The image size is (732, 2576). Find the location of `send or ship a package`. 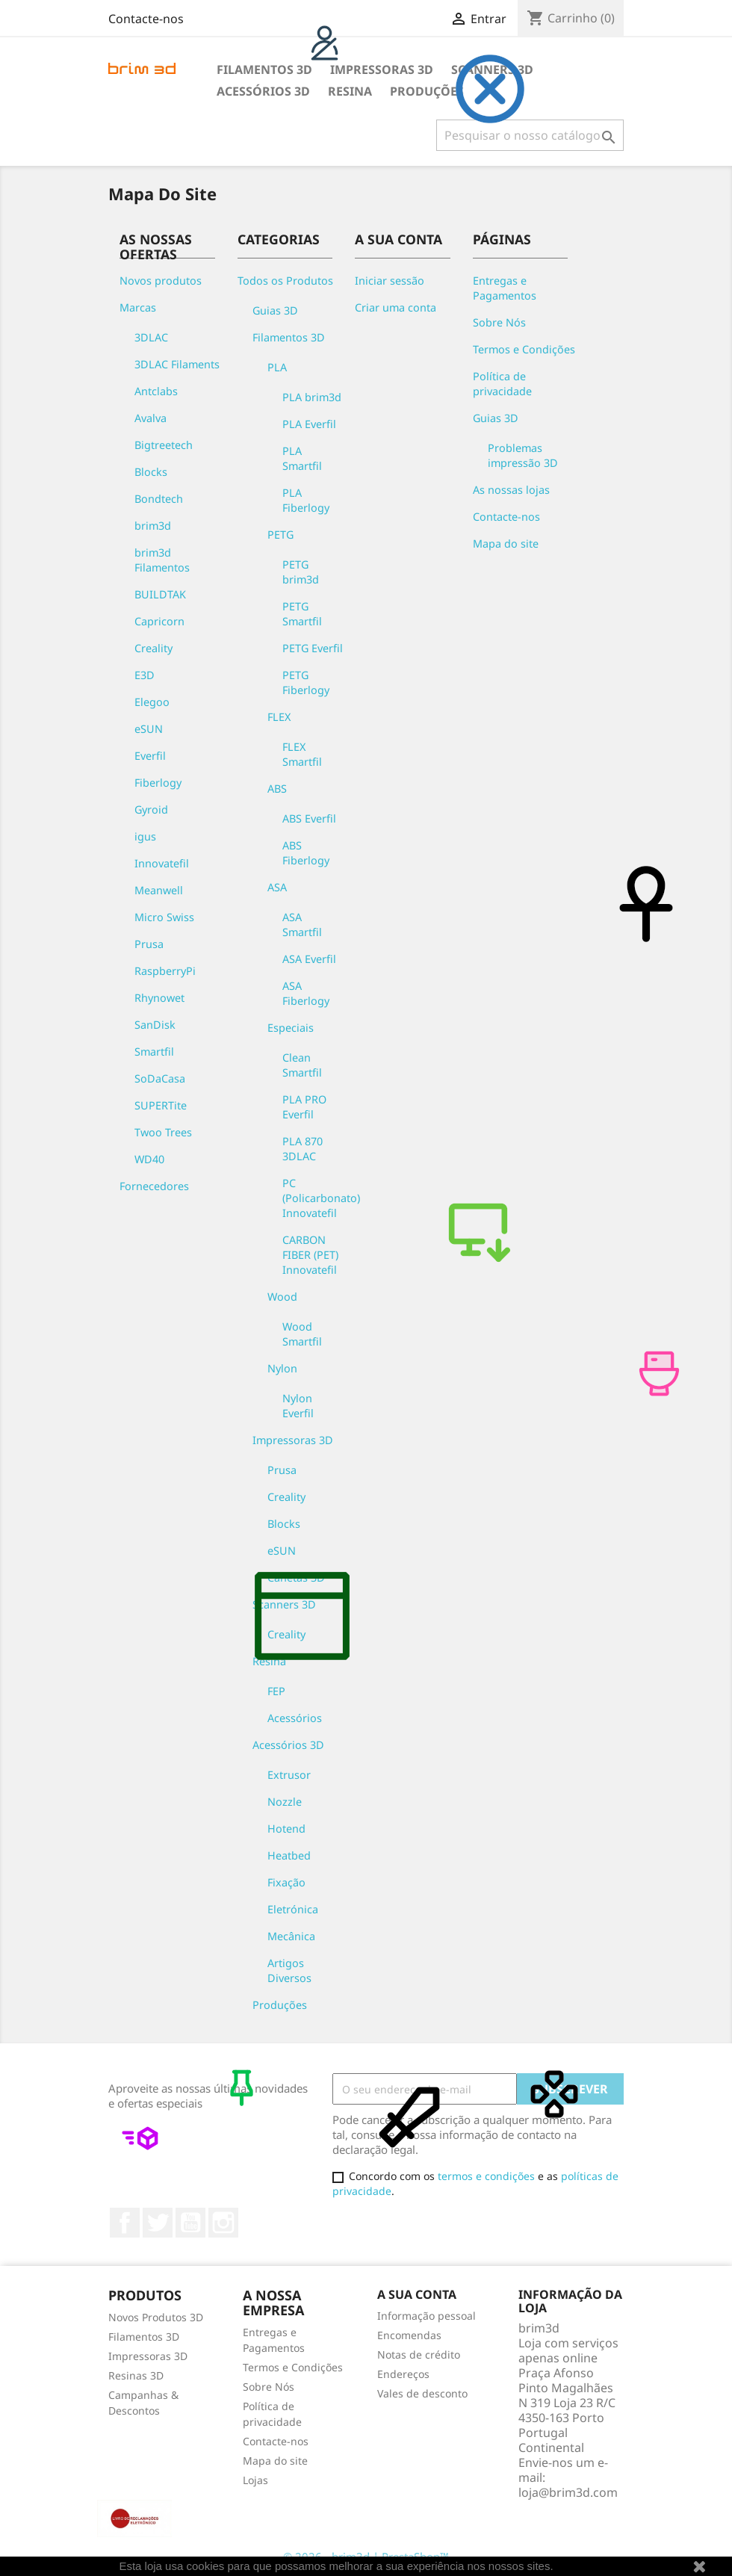

send or ship a package is located at coordinates (140, 2137).